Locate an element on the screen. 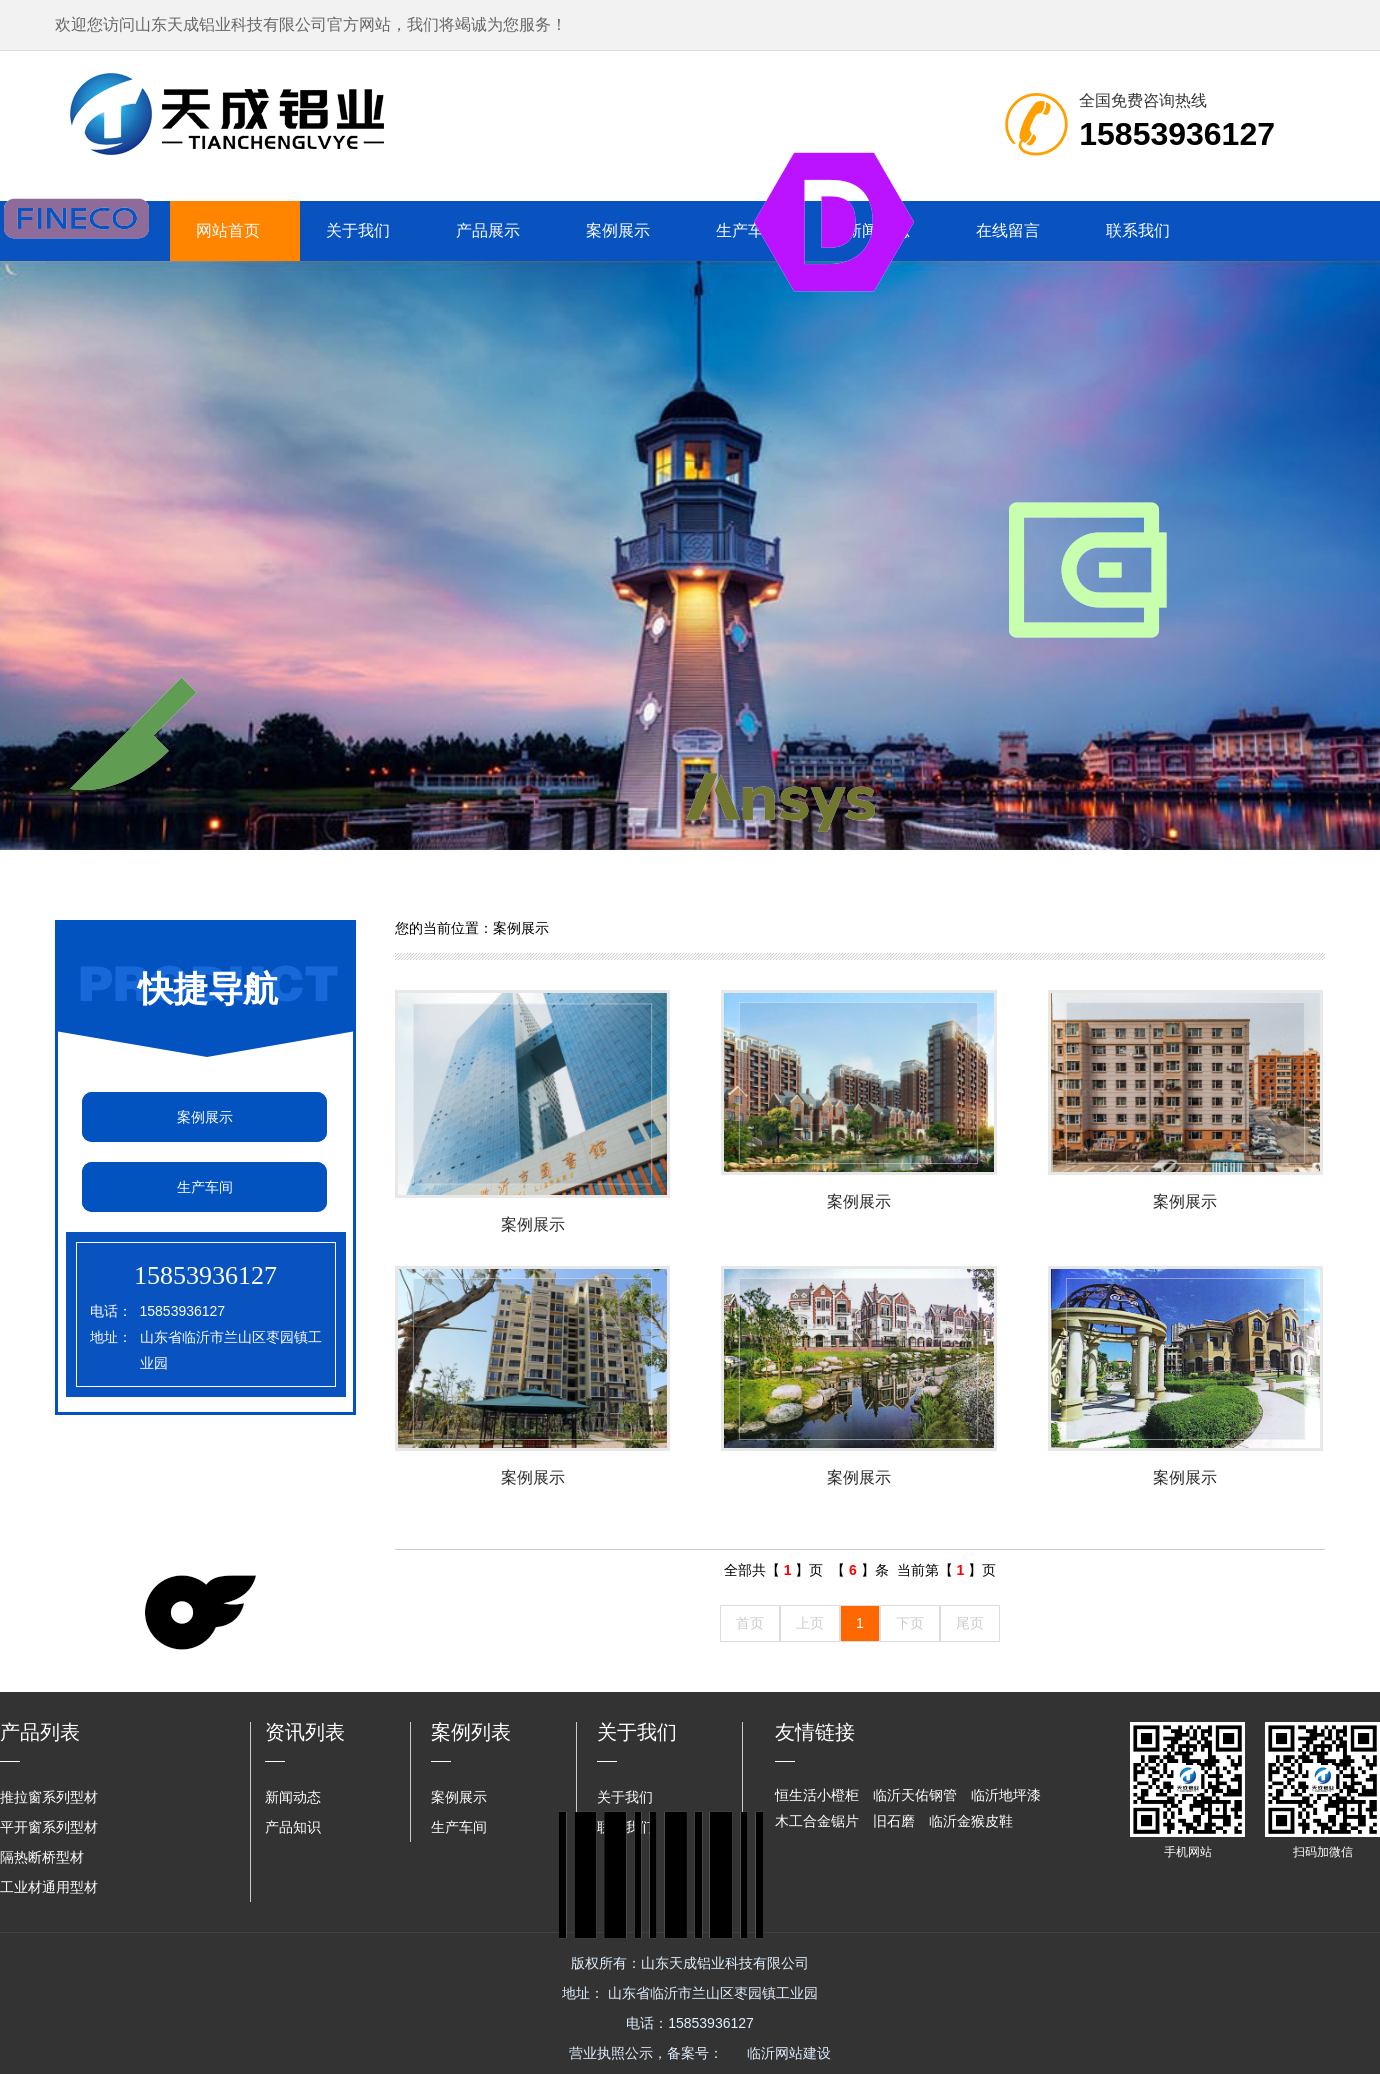  open the OnlyFans app is located at coordinates (200, 1612).